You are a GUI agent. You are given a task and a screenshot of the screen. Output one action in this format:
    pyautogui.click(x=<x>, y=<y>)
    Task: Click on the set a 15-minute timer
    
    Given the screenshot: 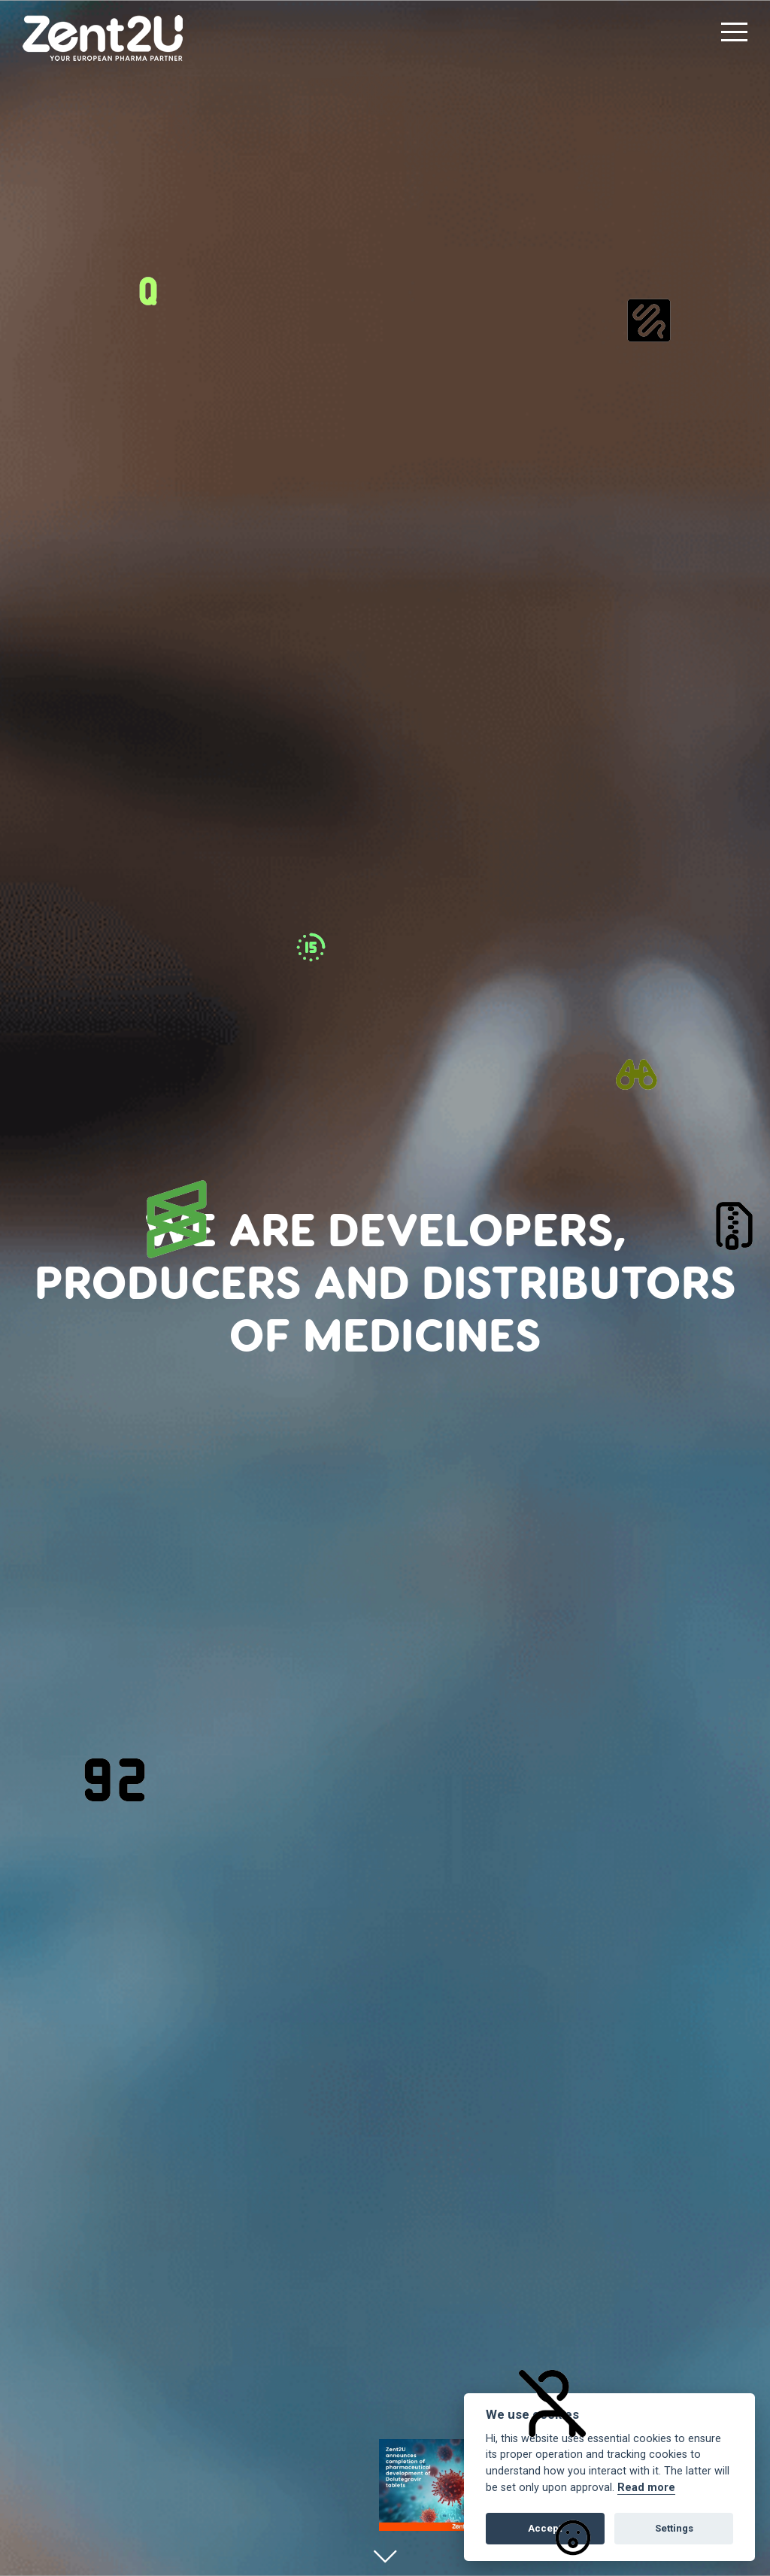 What is the action you would take?
    pyautogui.click(x=311, y=947)
    